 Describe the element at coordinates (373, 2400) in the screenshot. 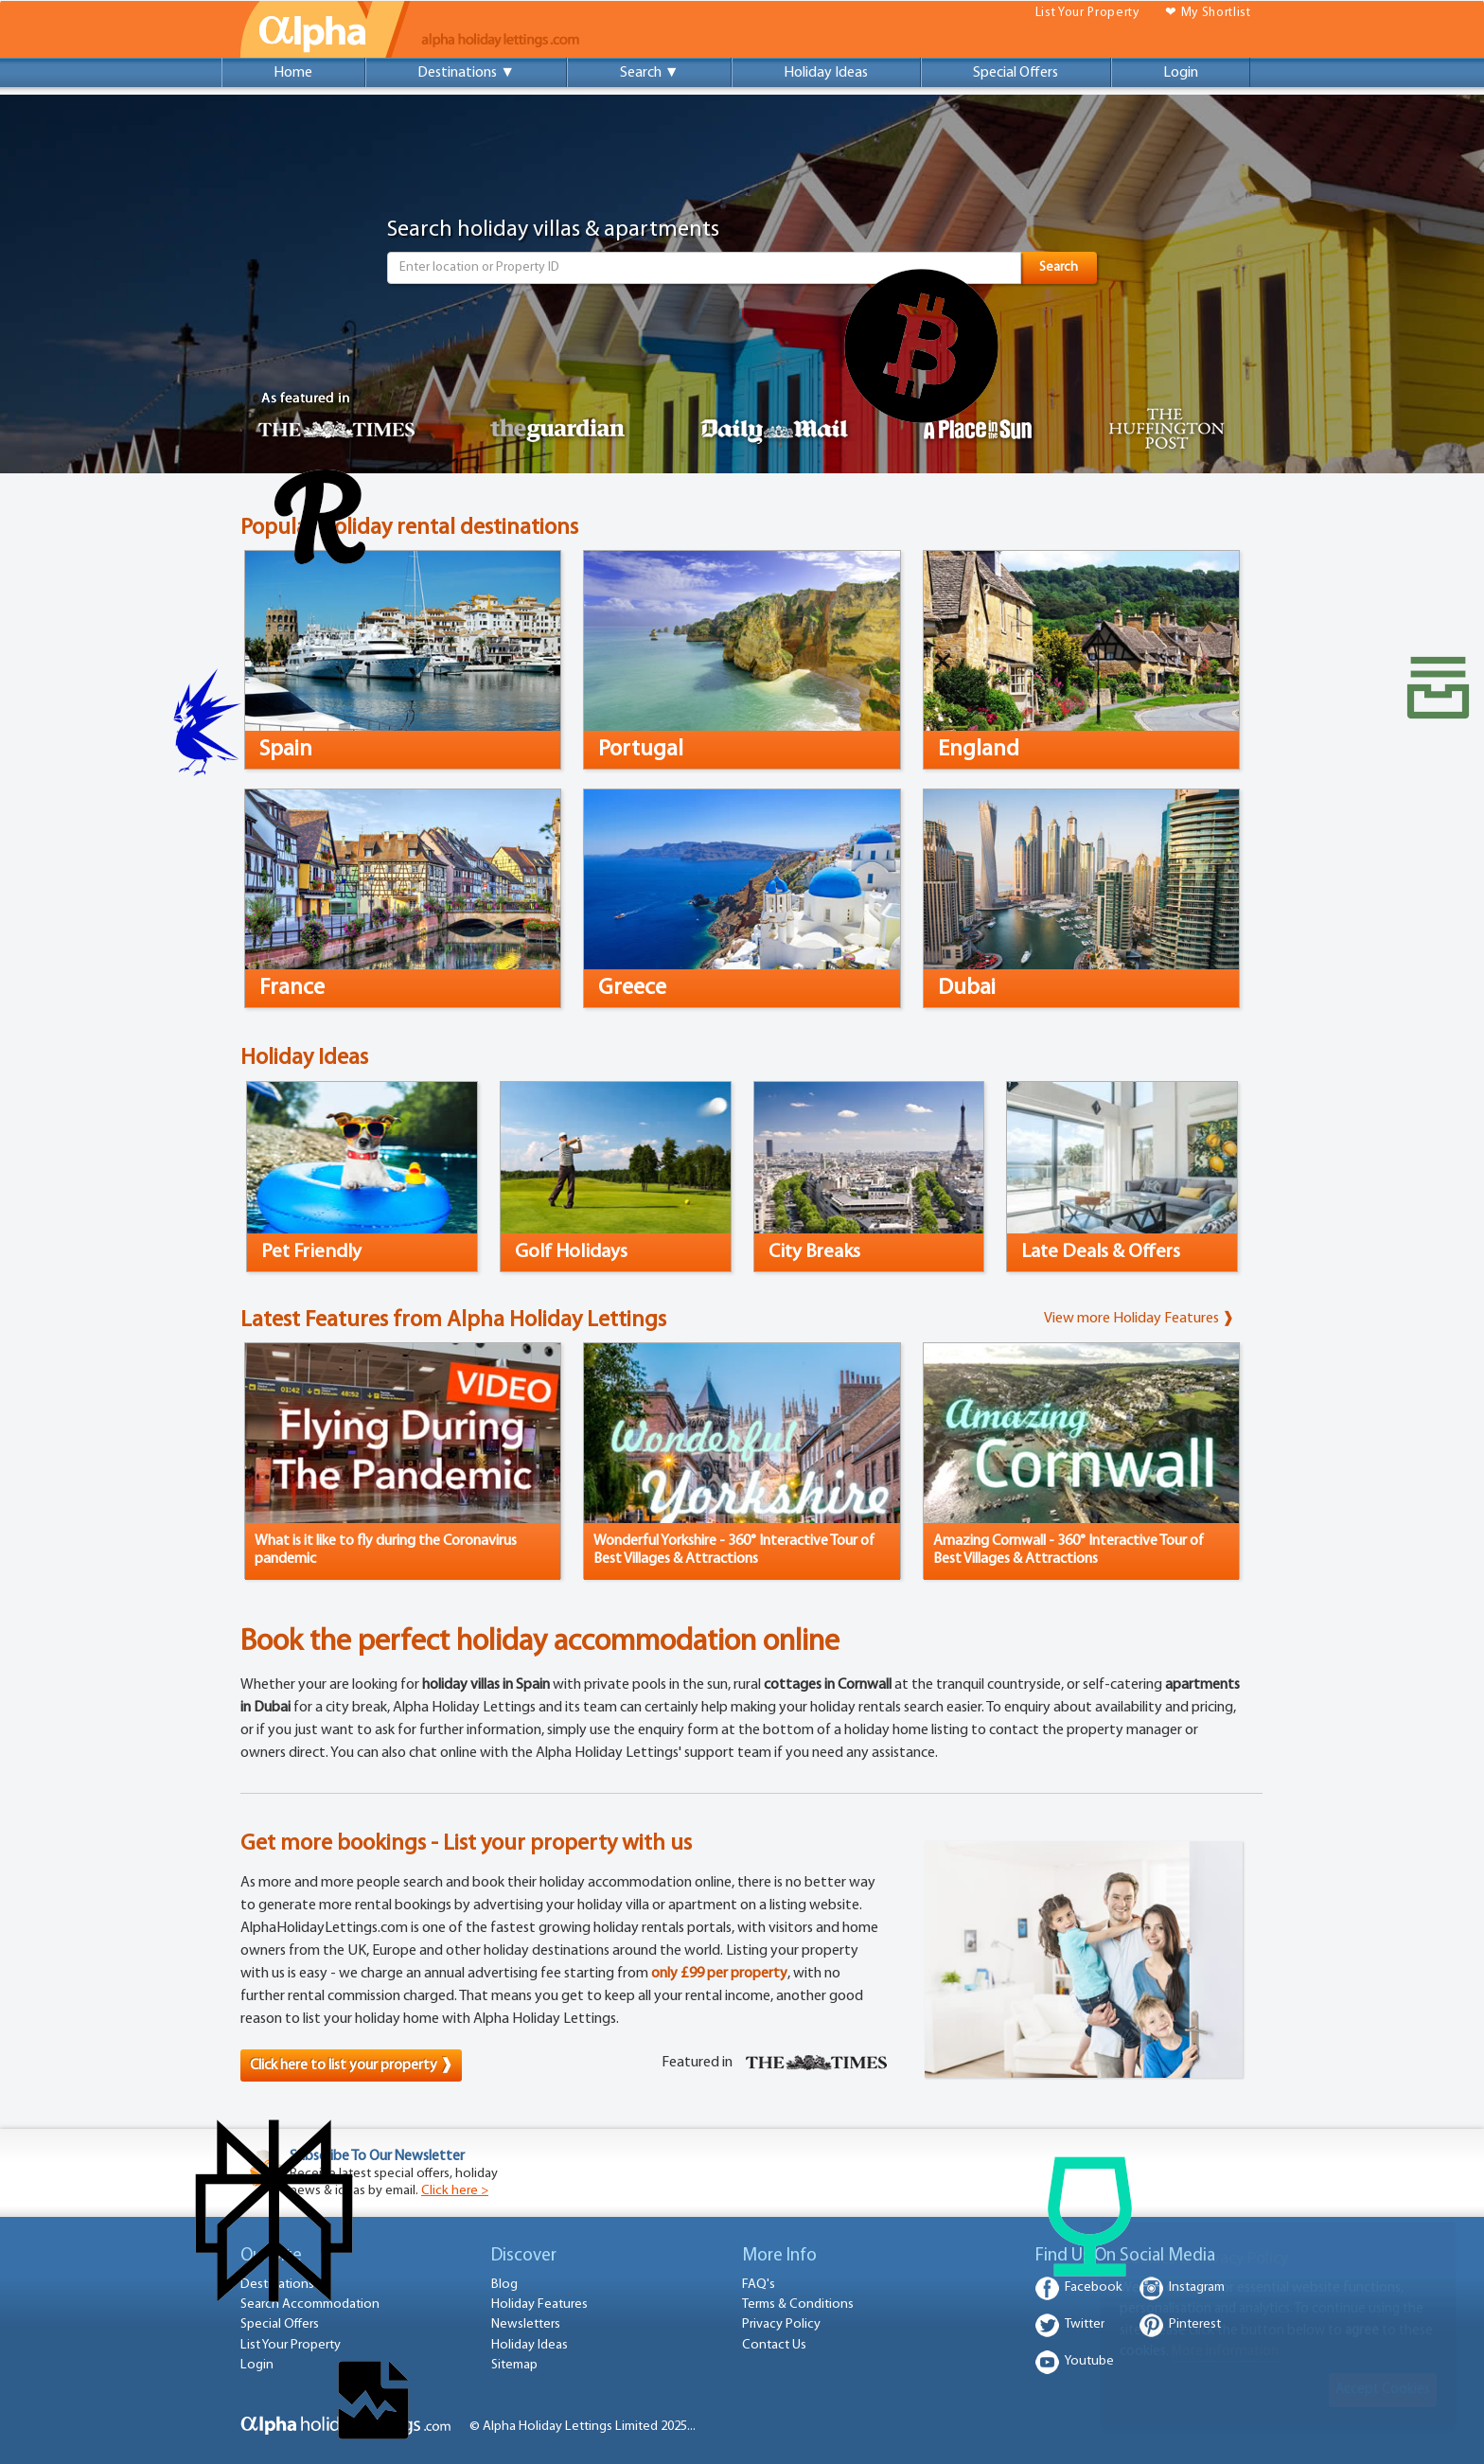

I see `indicates a corrupted or damaged file` at that location.